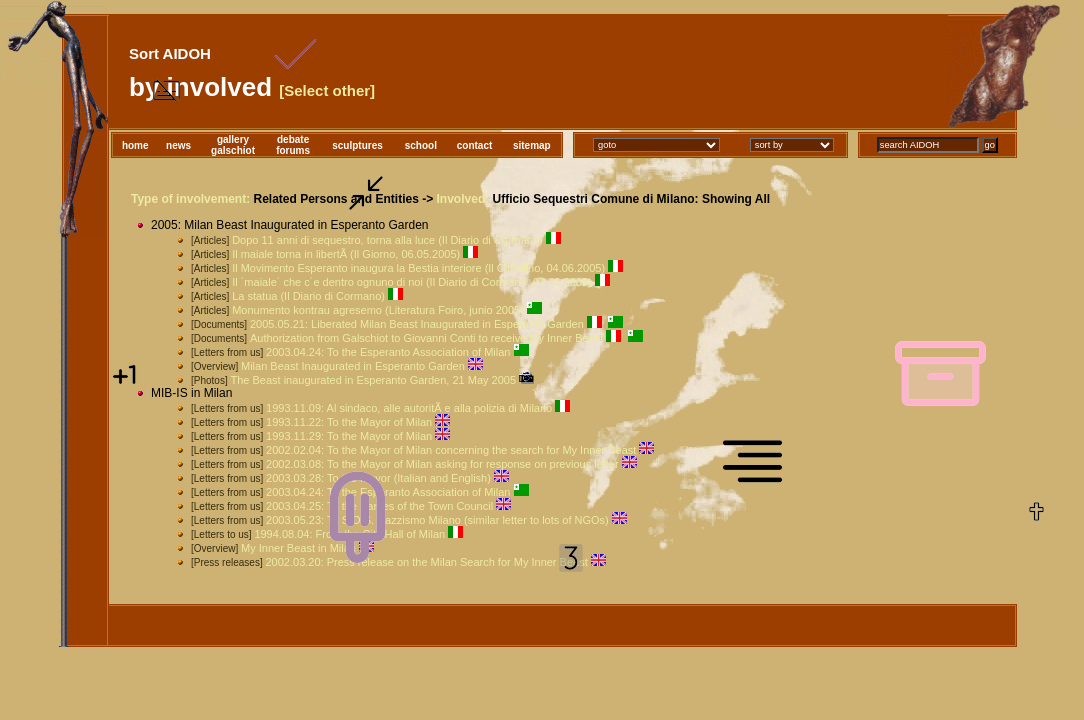  Describe the element at coordinates (357, 516) in the screenshot. I see `indicates frozen treats or ice cream category` at that location.